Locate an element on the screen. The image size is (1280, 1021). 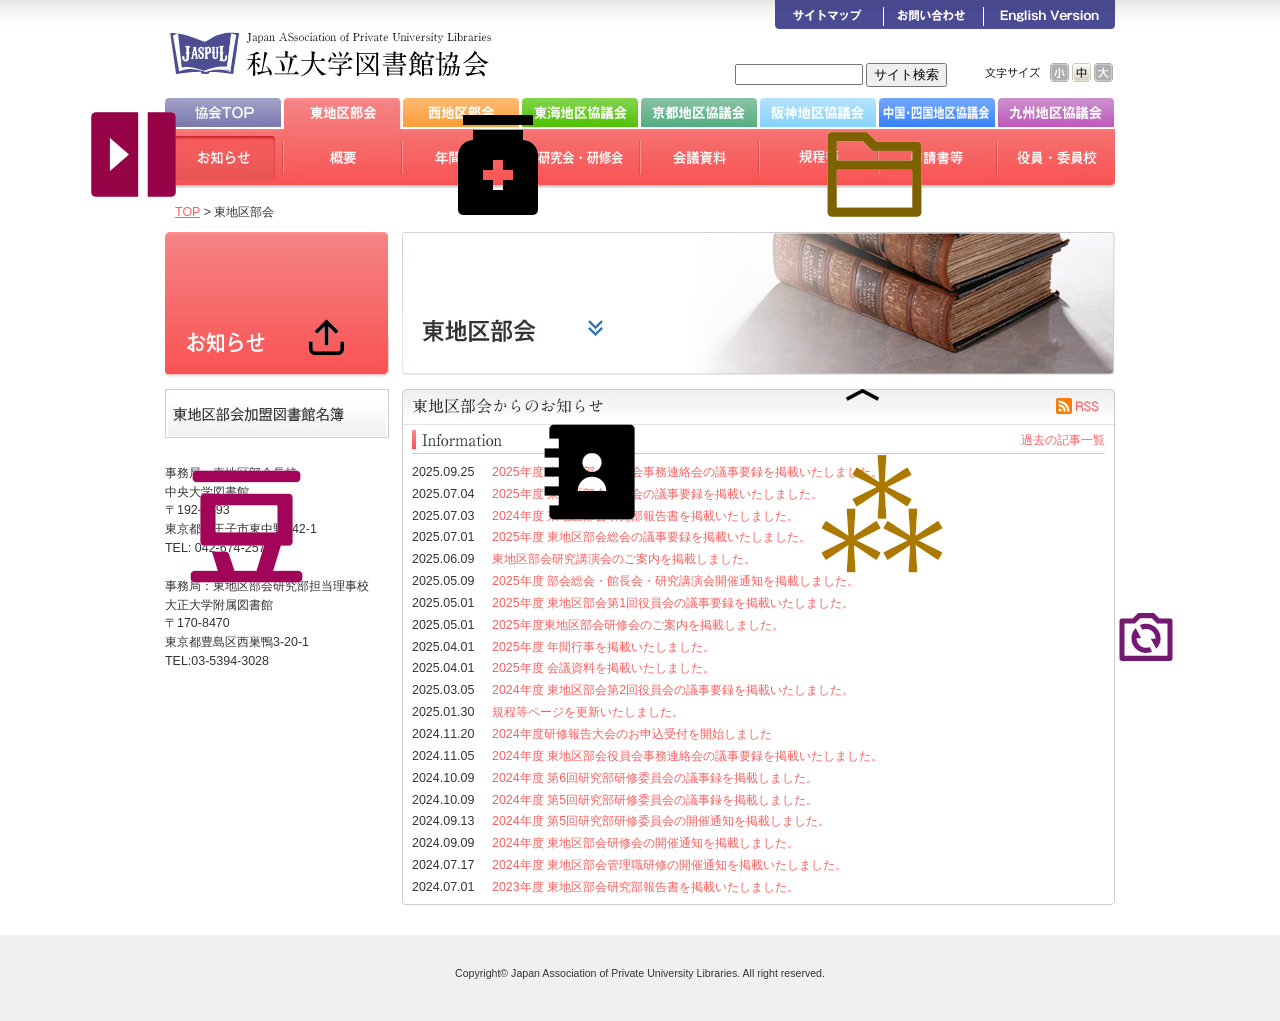
scroll to top of page is located at coordinates (862, 395).